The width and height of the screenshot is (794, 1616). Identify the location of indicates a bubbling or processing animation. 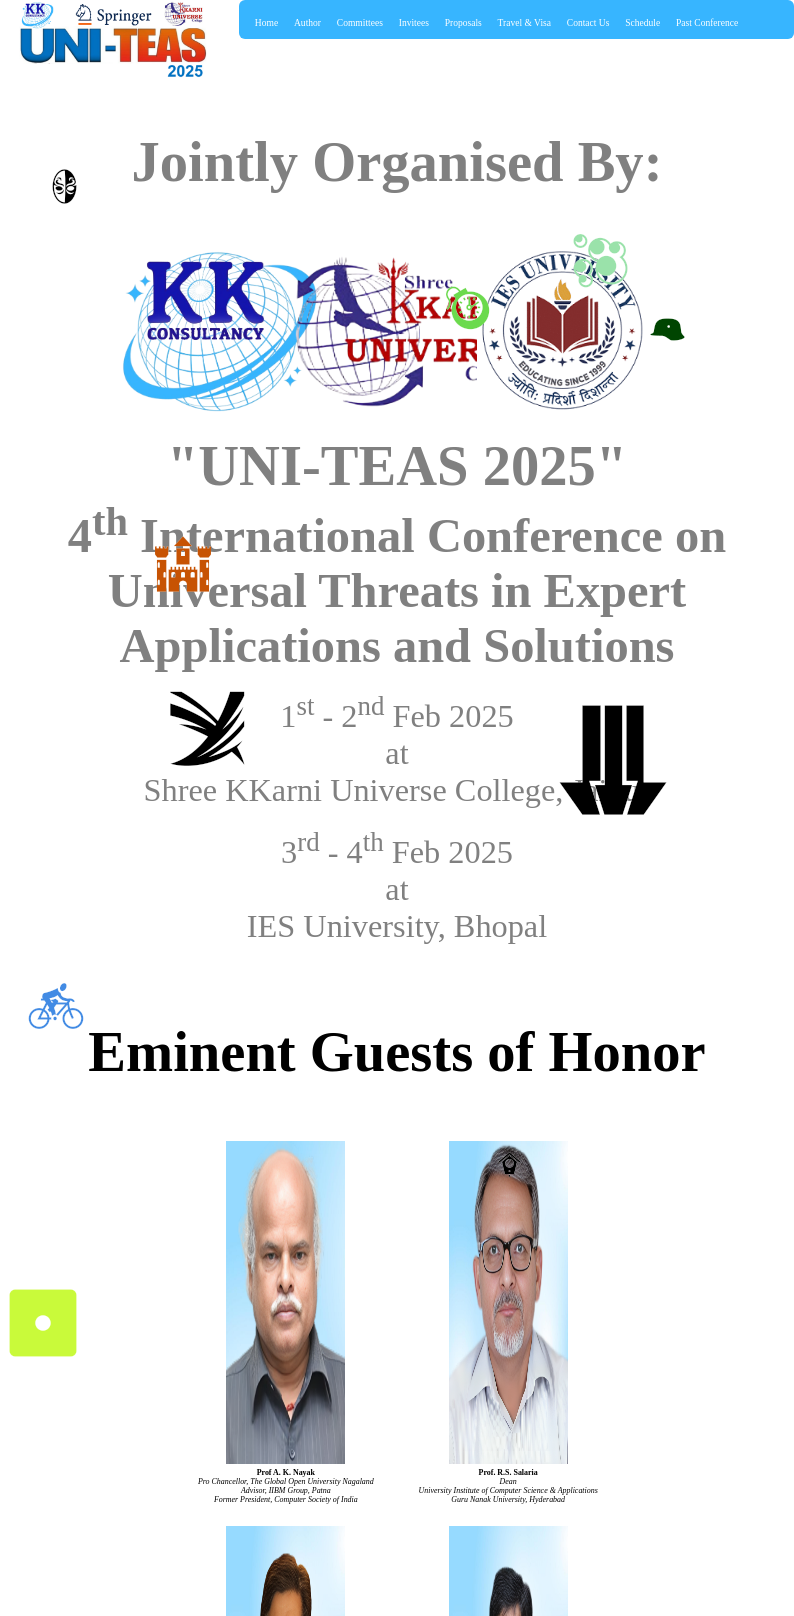
(600, 260).